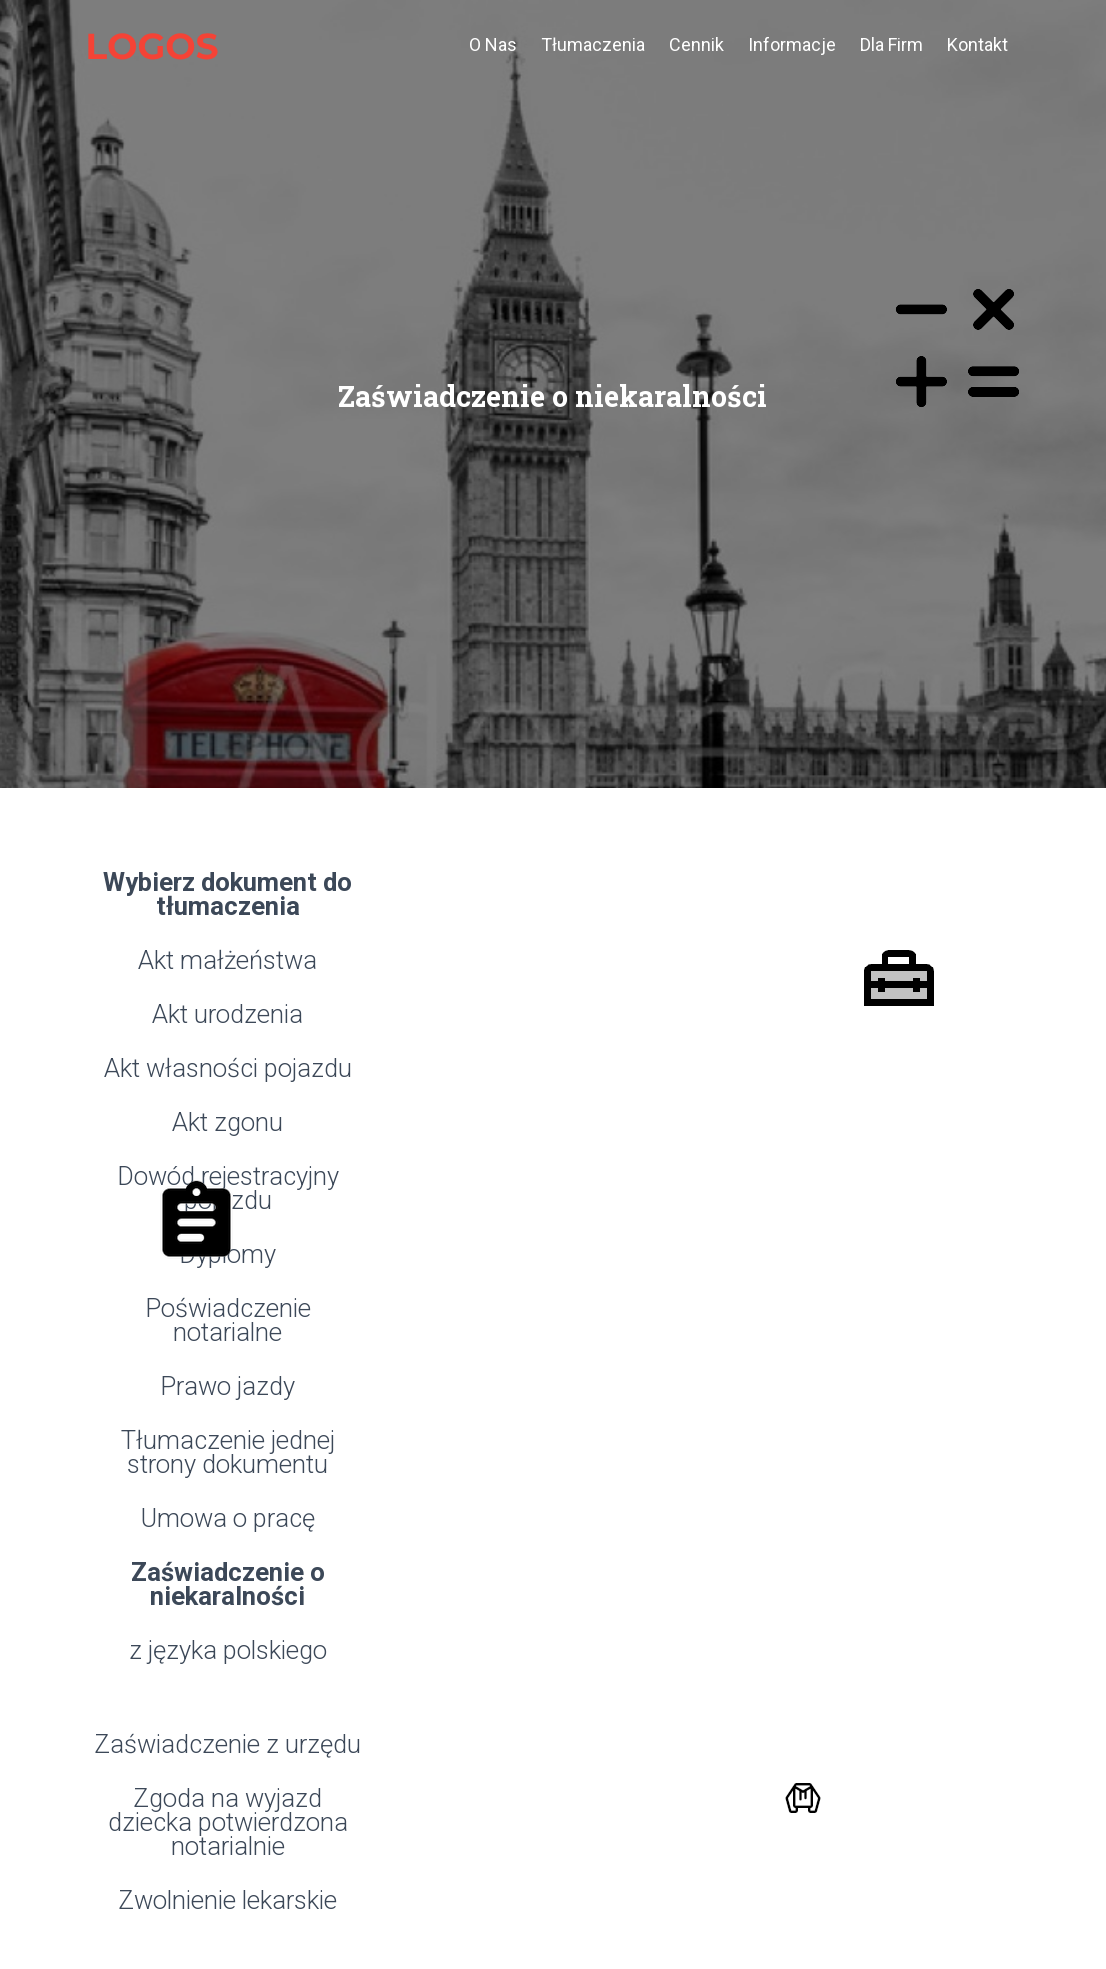 The height and width of the screenshot is (1969, 1106). Describe the element at coordinates (899, 978) in the screenshot. I see `access home repair services` at that location.